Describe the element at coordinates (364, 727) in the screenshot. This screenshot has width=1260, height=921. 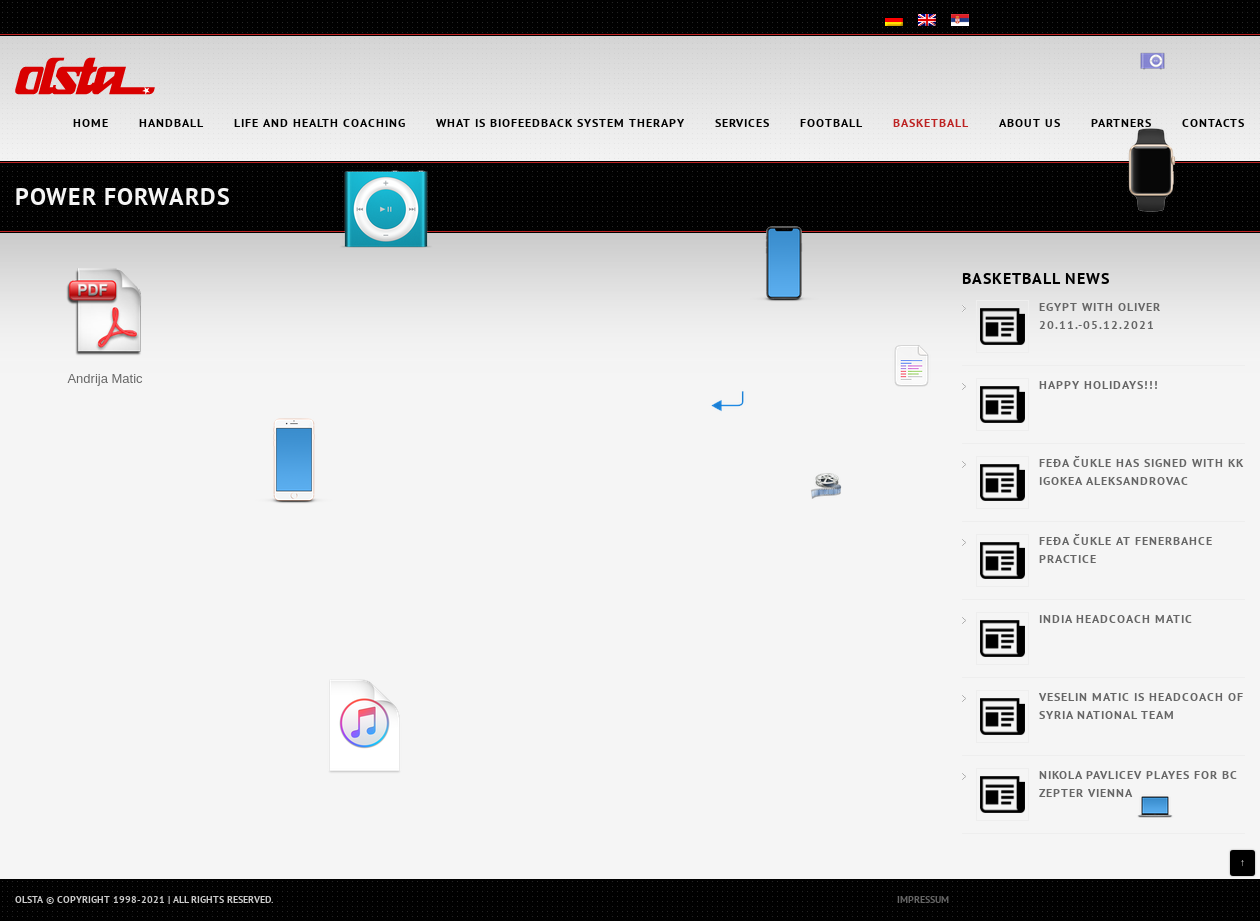
I see `open an iTunes-related file or document` at that location.